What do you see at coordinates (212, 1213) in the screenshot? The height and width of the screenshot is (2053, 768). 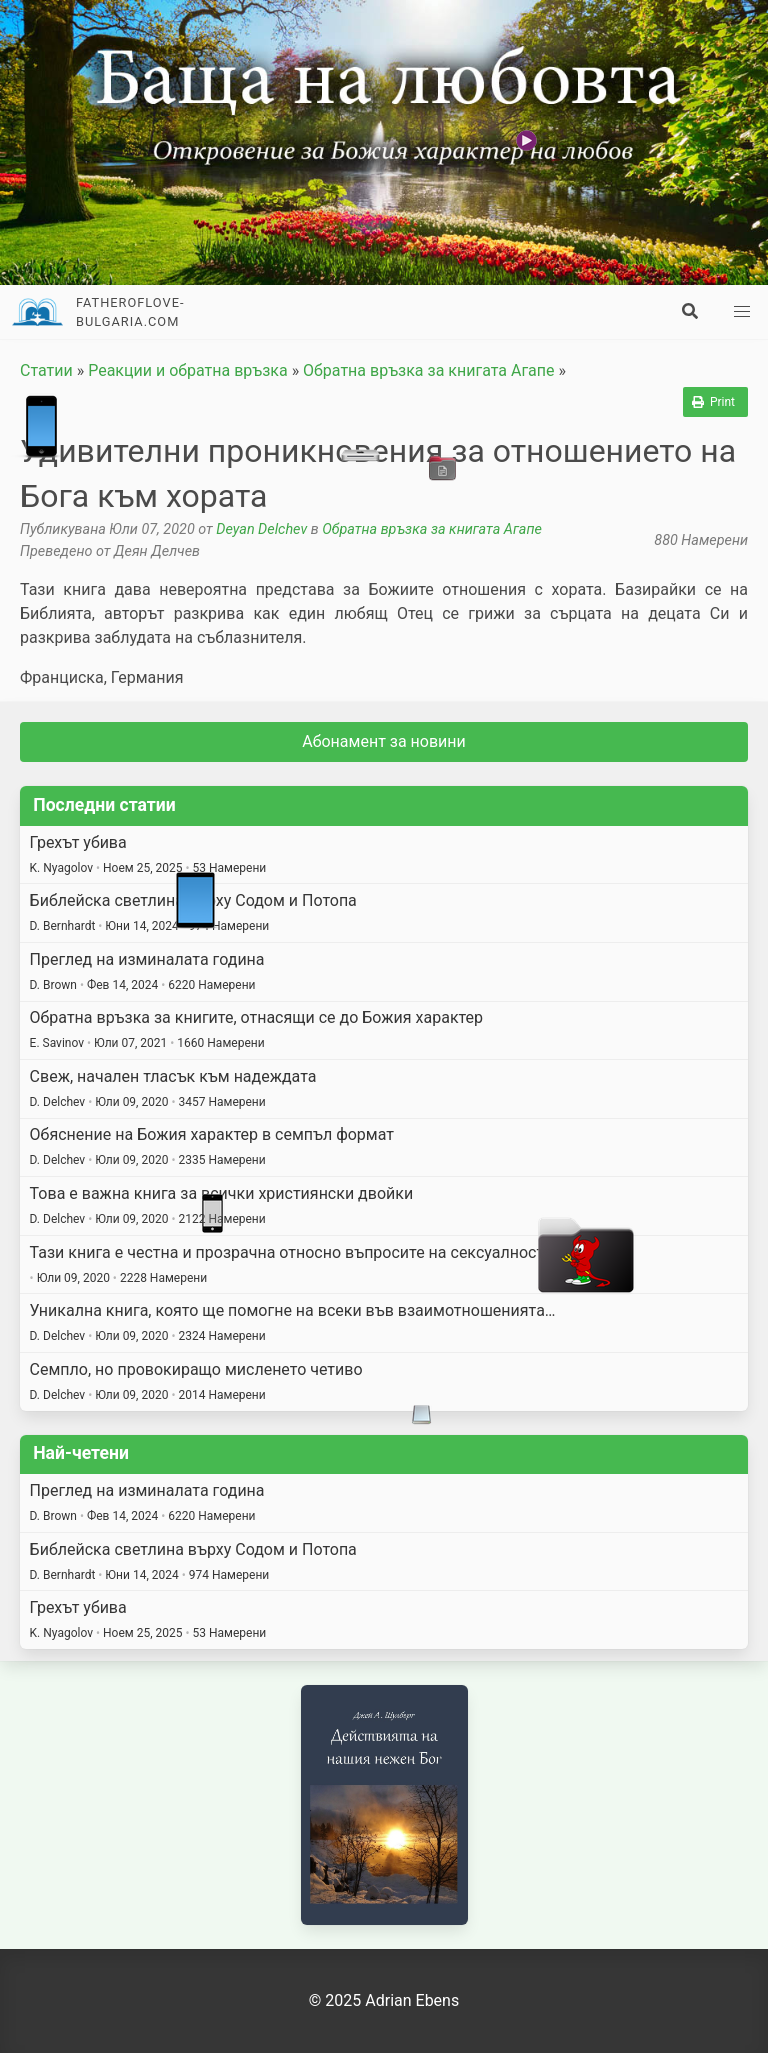 I see `iPod Touch device in sidebar navigation` at bounding box center [212, 1213].